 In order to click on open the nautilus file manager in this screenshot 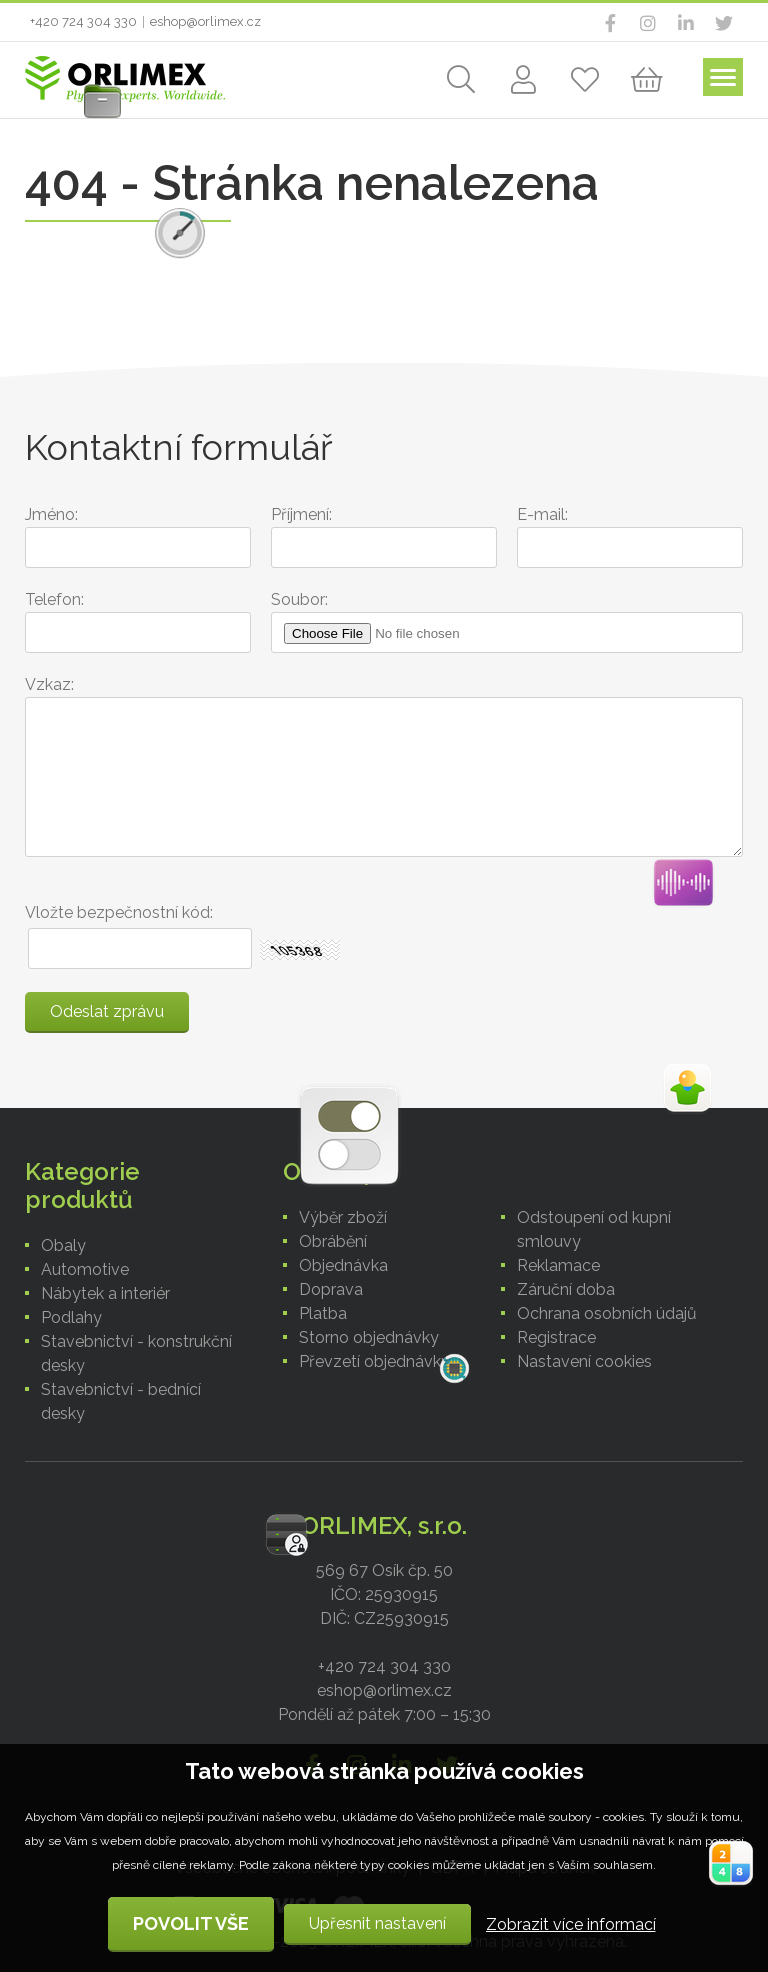, I will do `click(102, 100)`.